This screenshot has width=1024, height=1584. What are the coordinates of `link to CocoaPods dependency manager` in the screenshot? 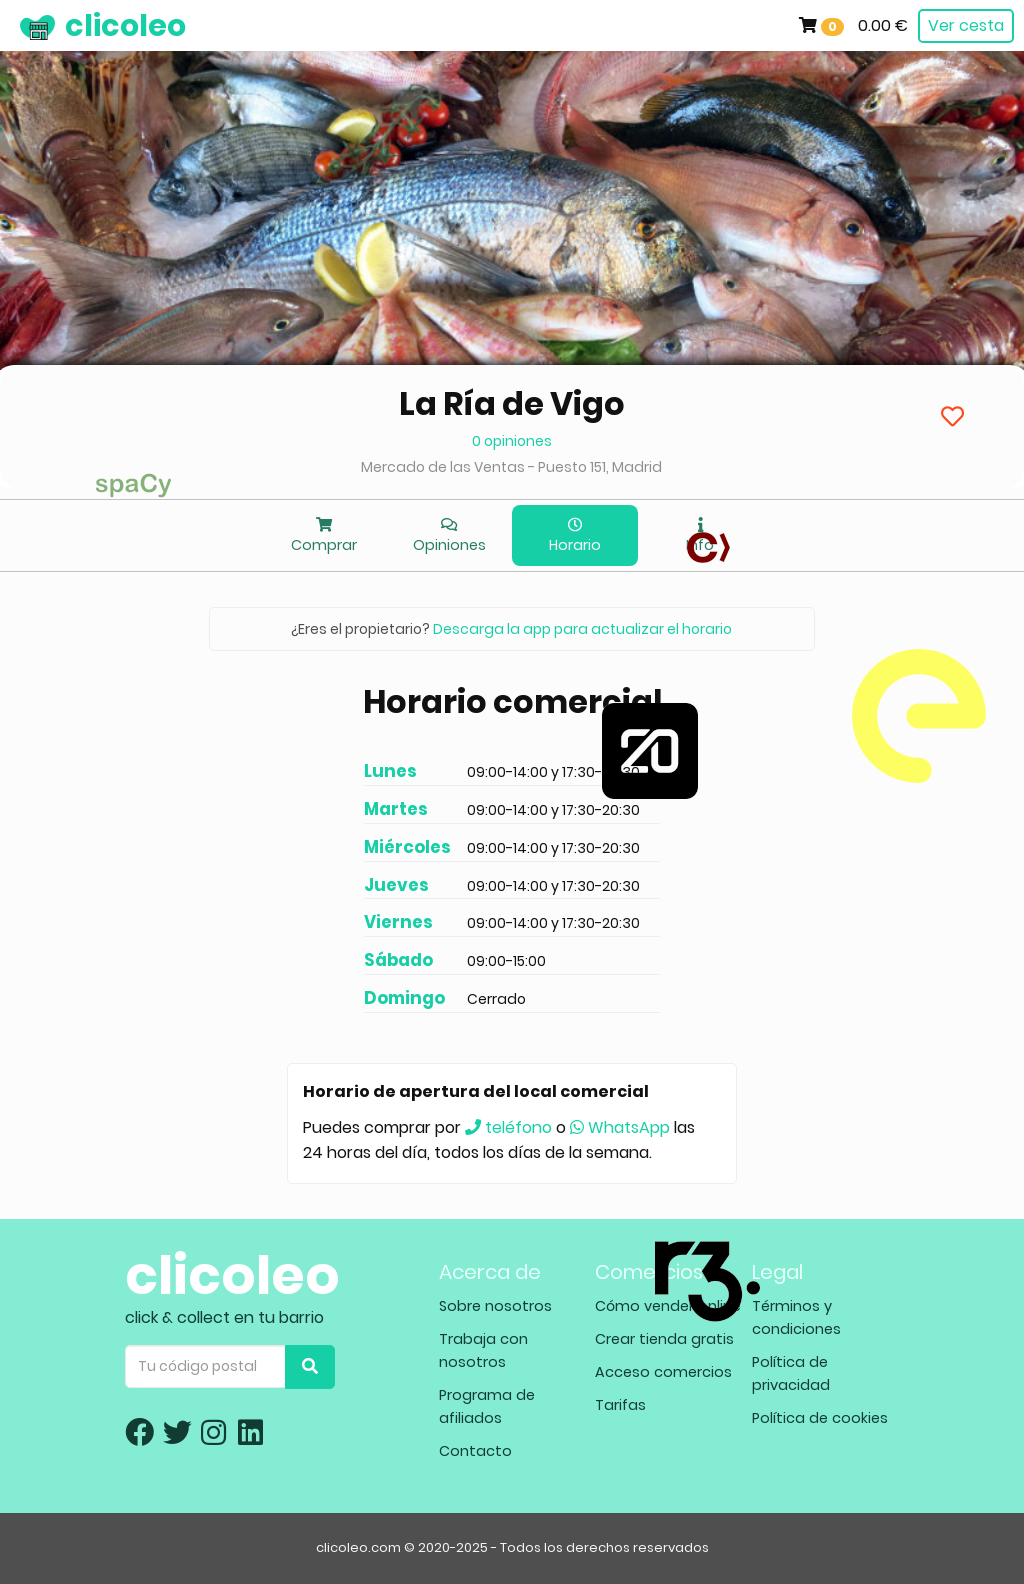 It's located at (708, 547).